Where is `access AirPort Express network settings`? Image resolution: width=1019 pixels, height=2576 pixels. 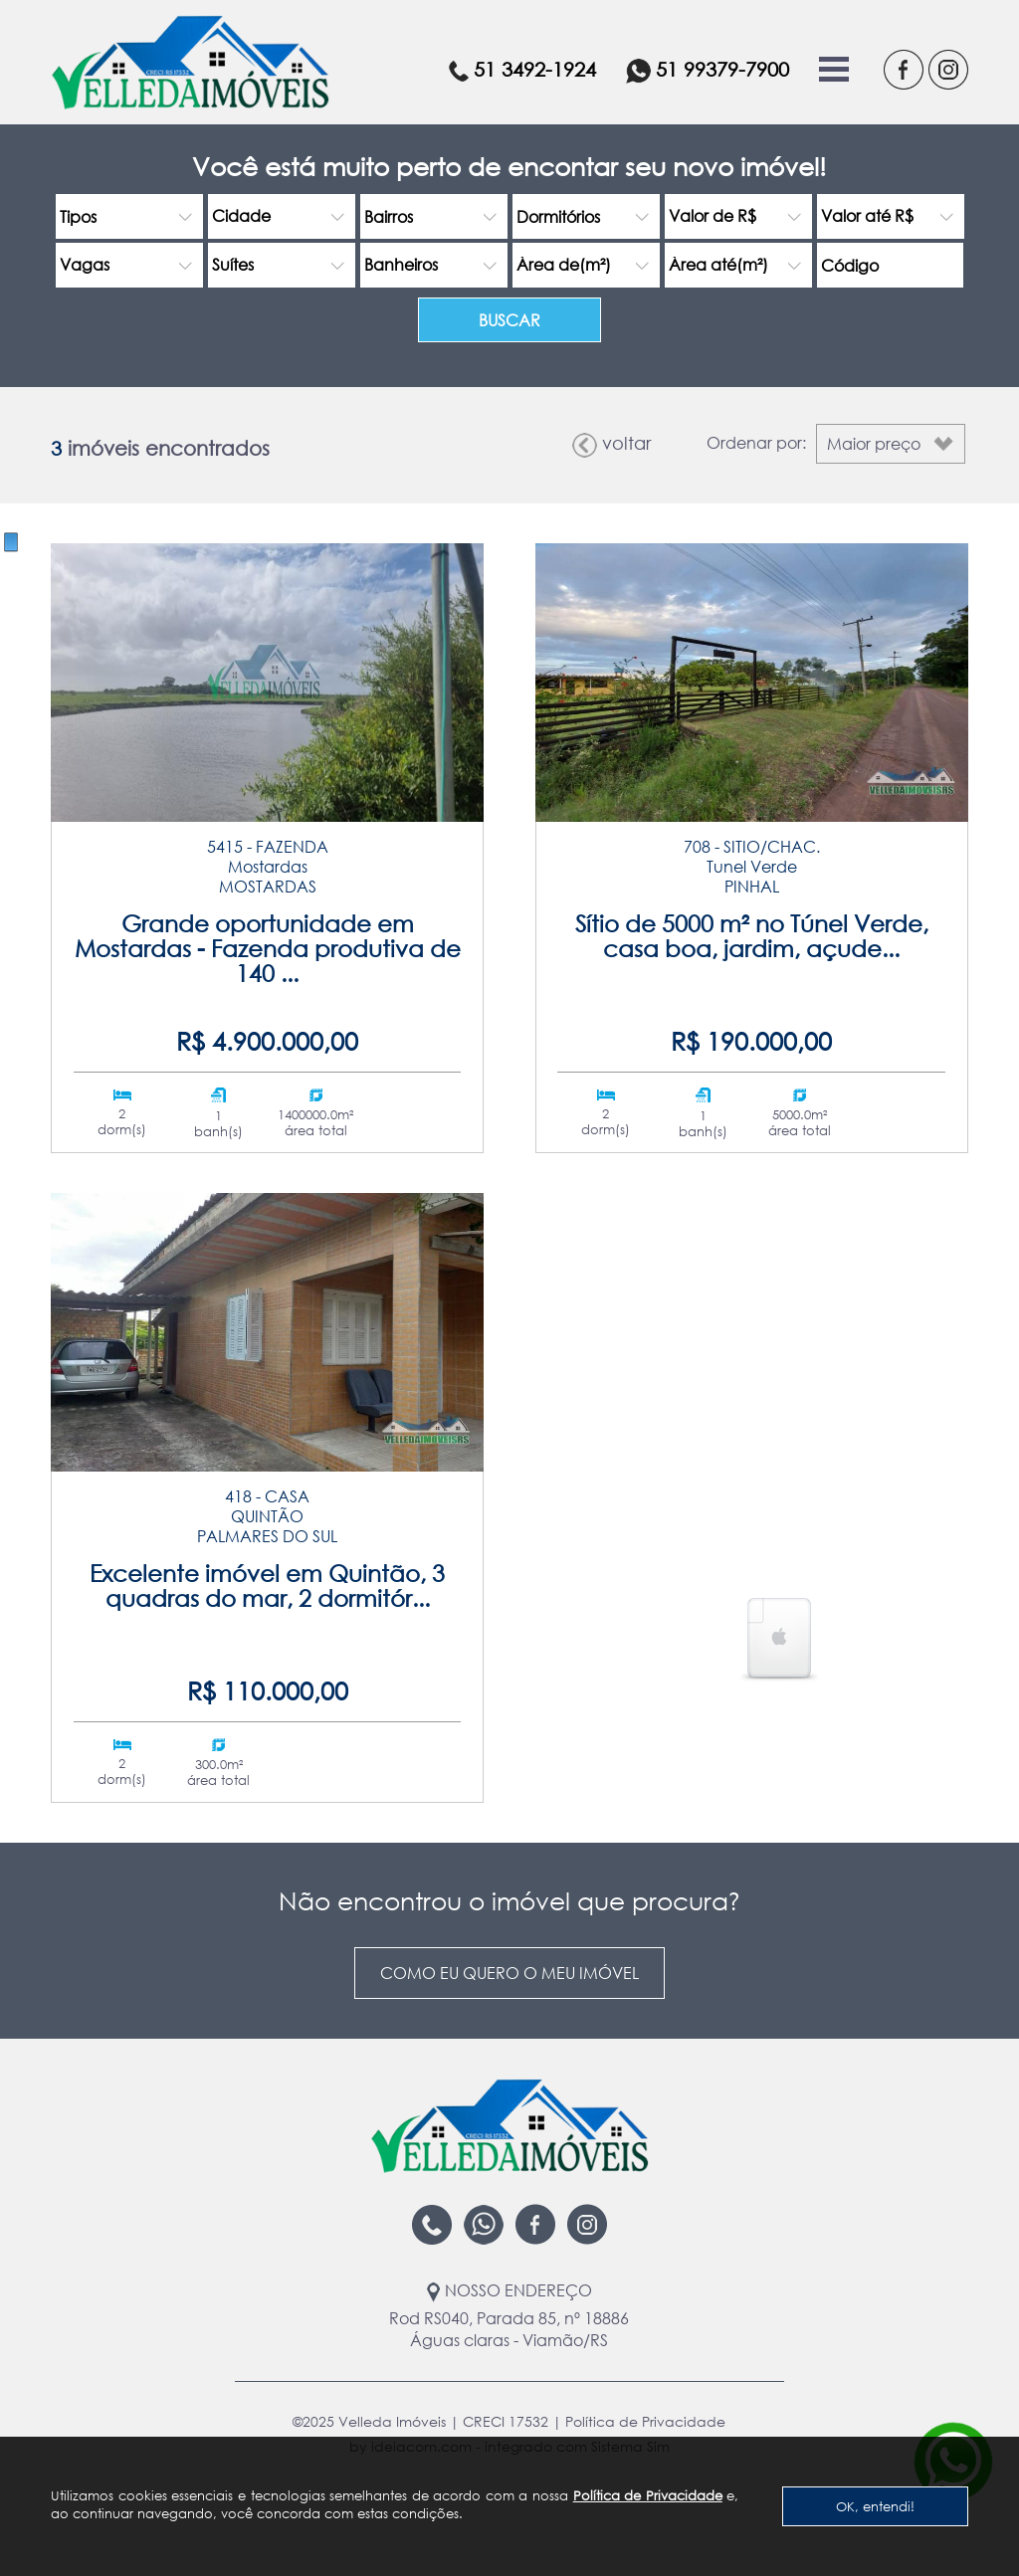 access AirPort Express network settings is located at coordinates (779, 1638).